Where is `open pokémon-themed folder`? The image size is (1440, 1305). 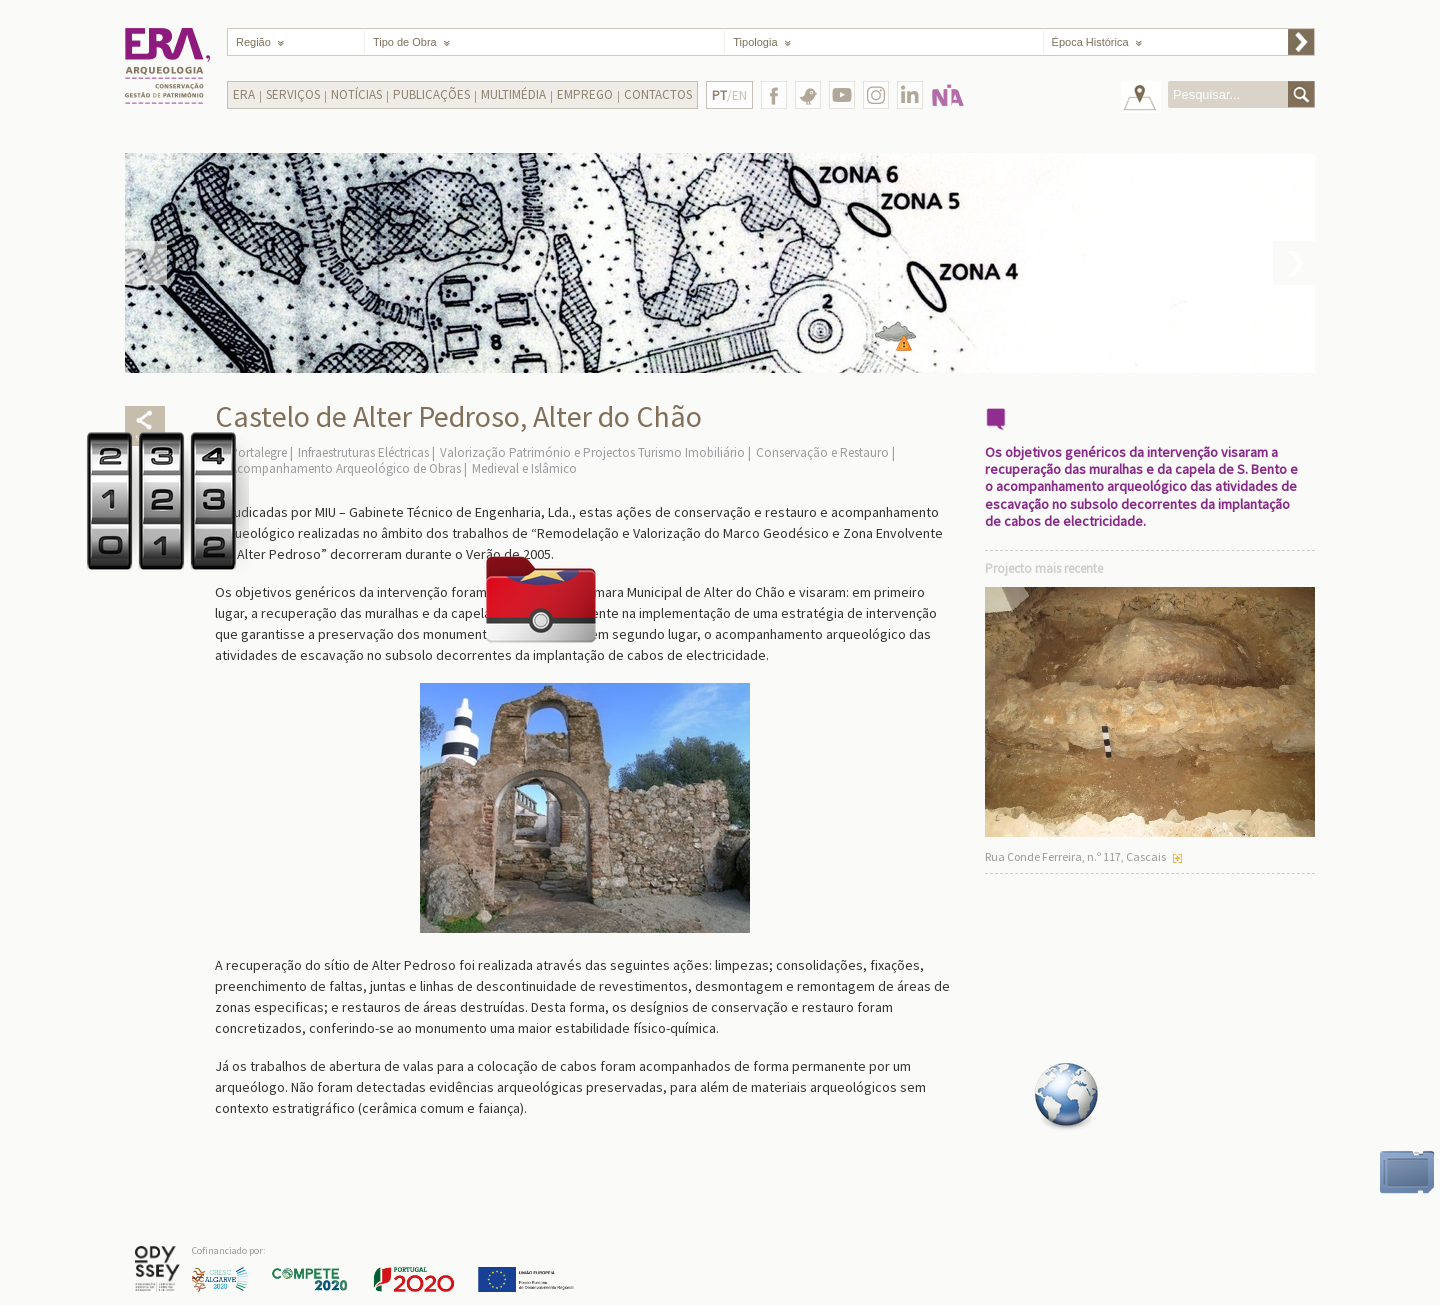
open pokémon-themed folder is located at coordinates (540, 602).